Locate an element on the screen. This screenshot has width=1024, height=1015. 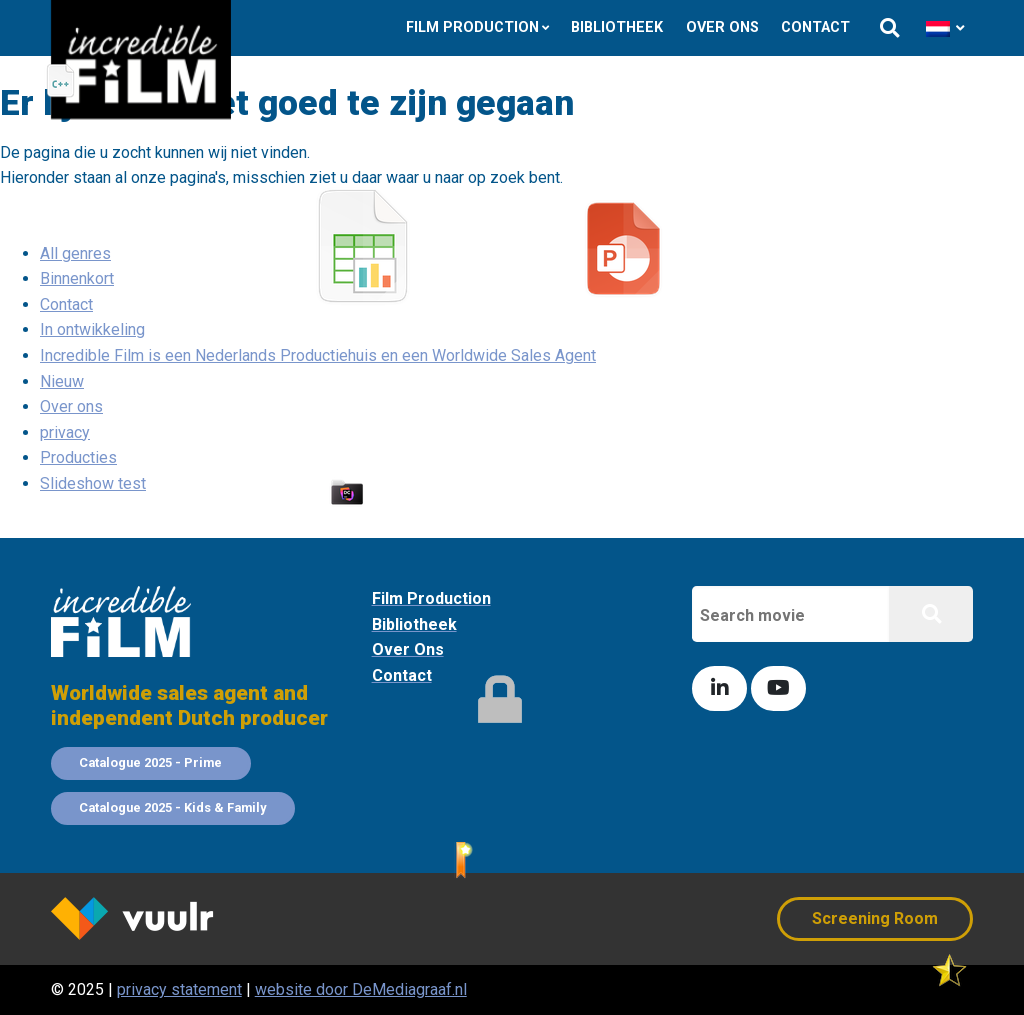
indicates content is locked or protected from editing is located at coordinates (500, 701).